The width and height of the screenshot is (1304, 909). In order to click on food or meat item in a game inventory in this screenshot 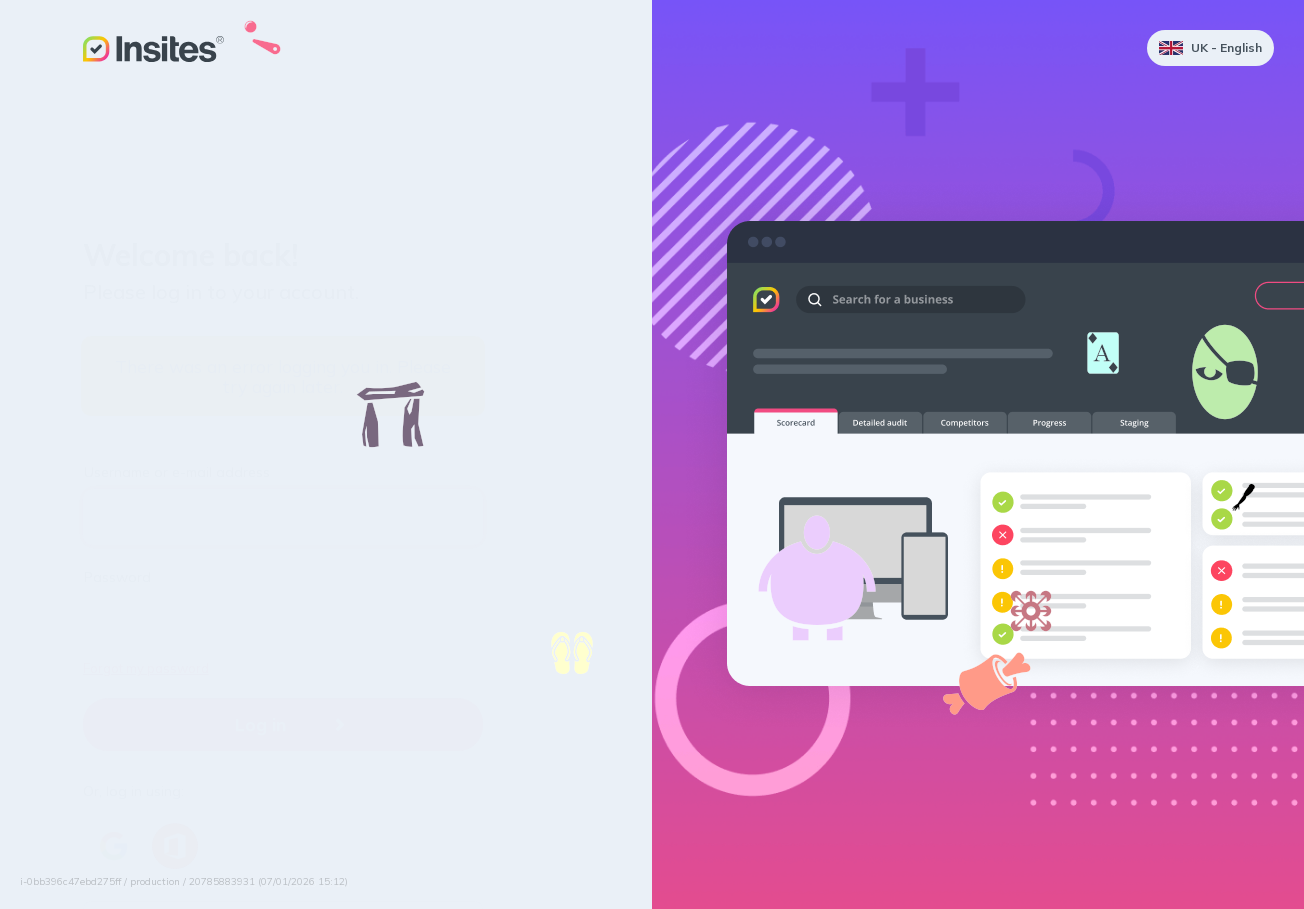, I will do `click(986, 681)`.